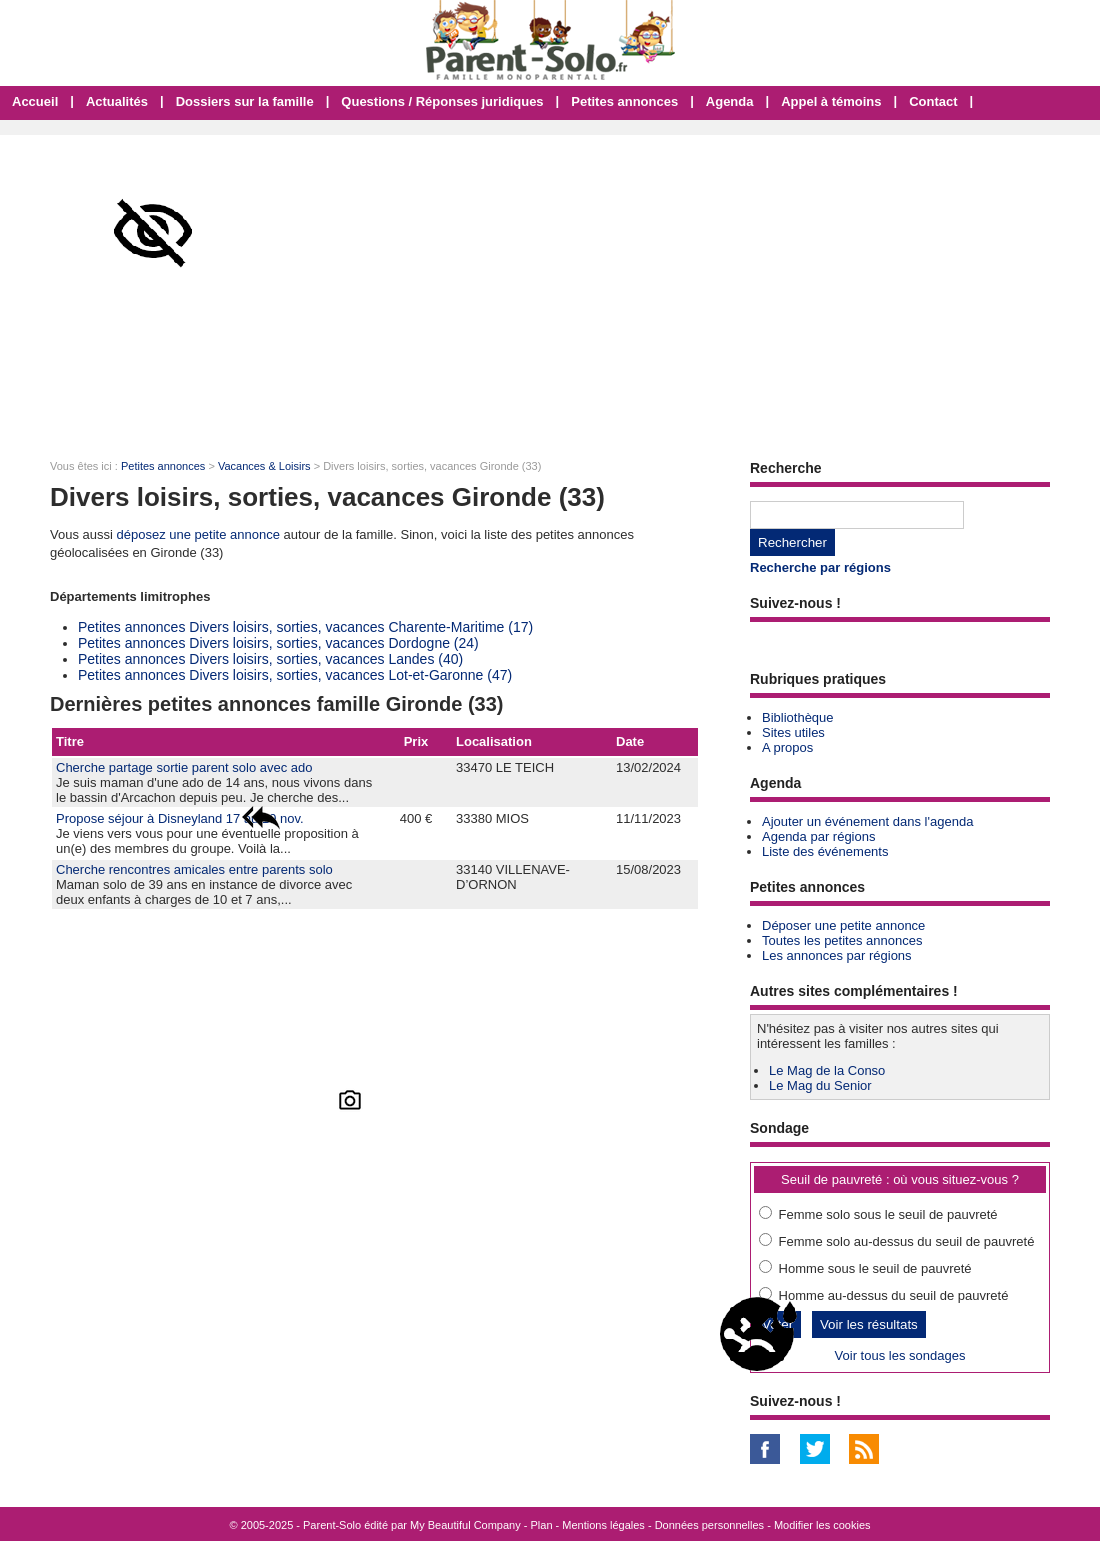 The width and height of the screenshot is (1100, 1541). I want to click on hide password or sensitive content, so click(153, 233).